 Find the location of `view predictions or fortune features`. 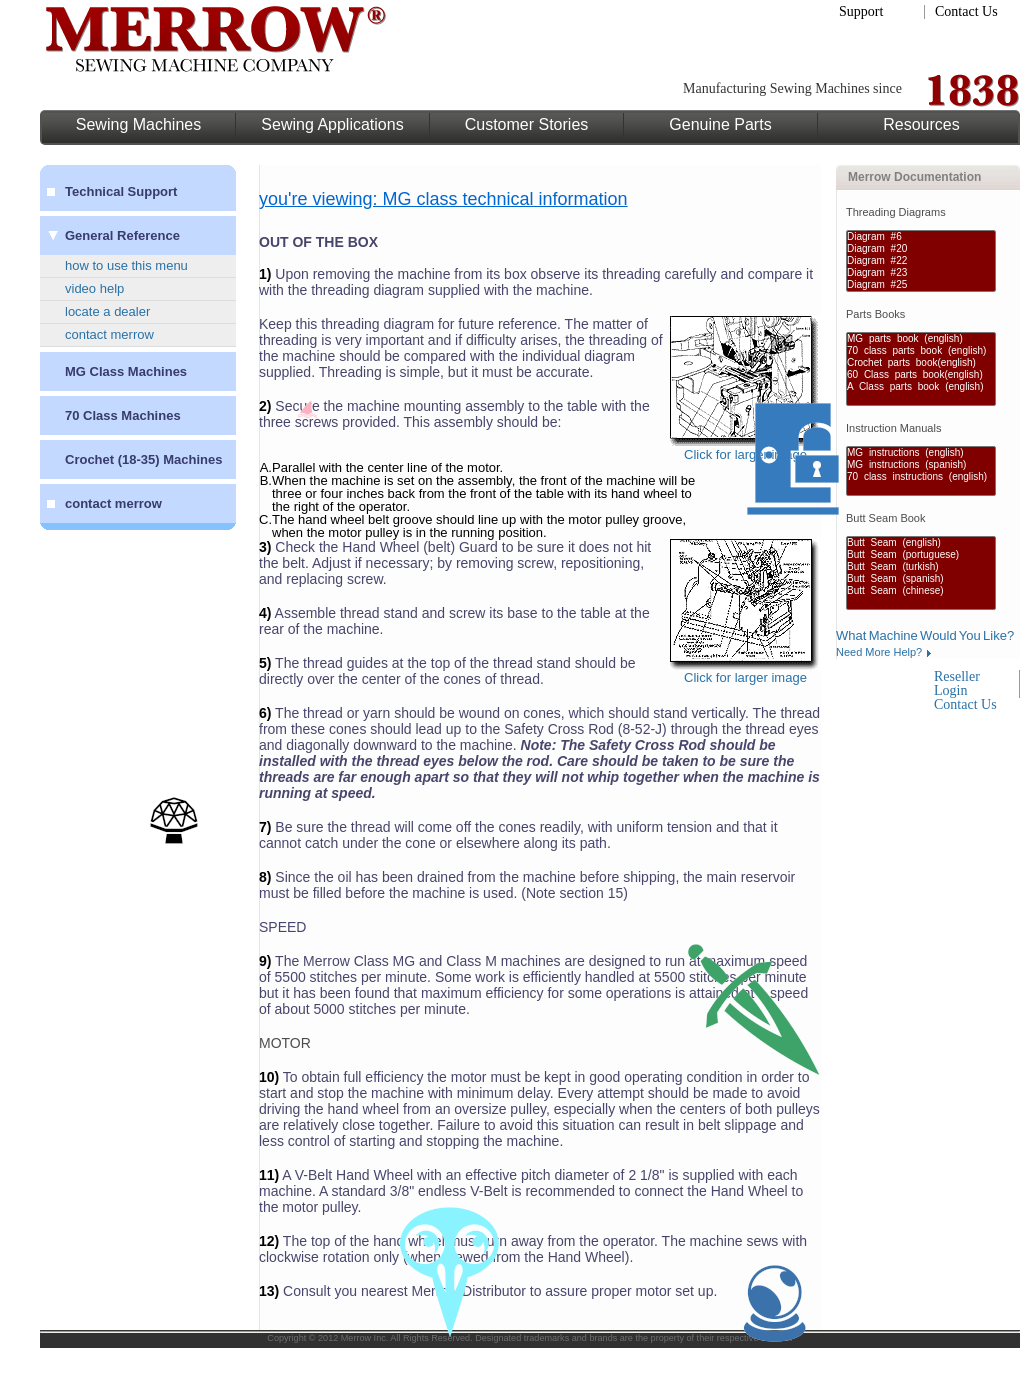

view predictions or fortune features is located at coordinates (775, 1303).